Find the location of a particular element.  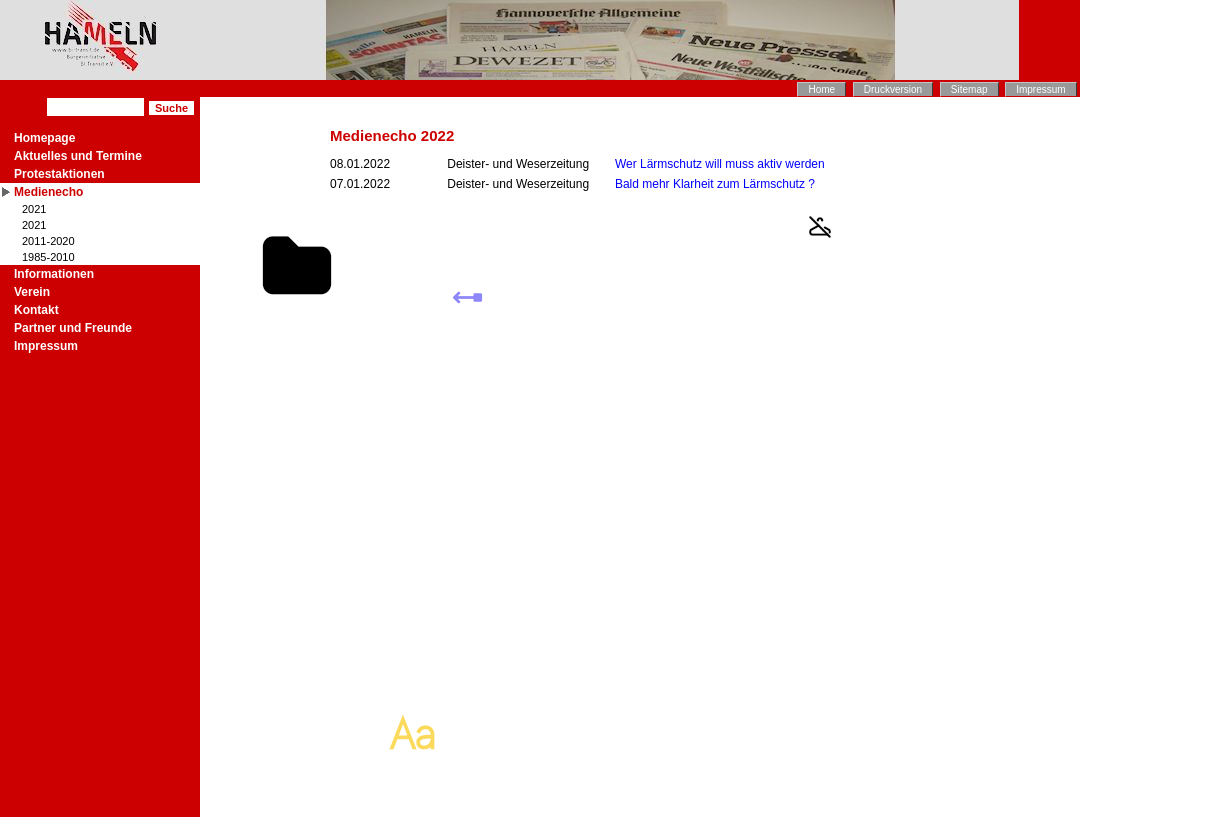

wardrobe or closet feature disabled is located at coordinates (820, 227).